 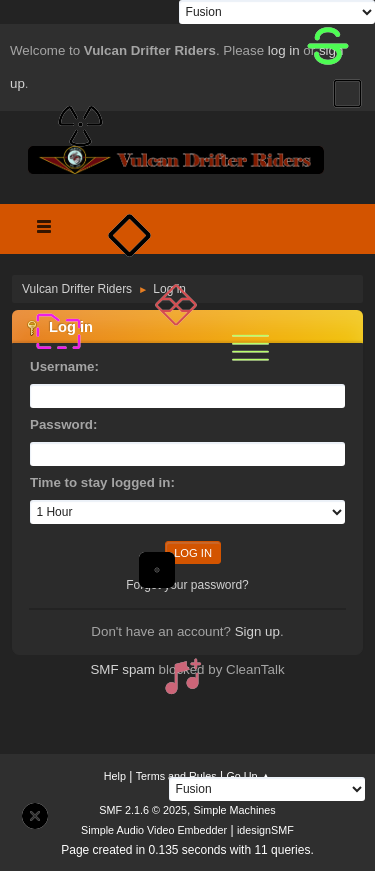 What do you see at coordinates (176, 305) in the screenshot?
I see `access pix instant payment services` at bounding box center [176, 305].